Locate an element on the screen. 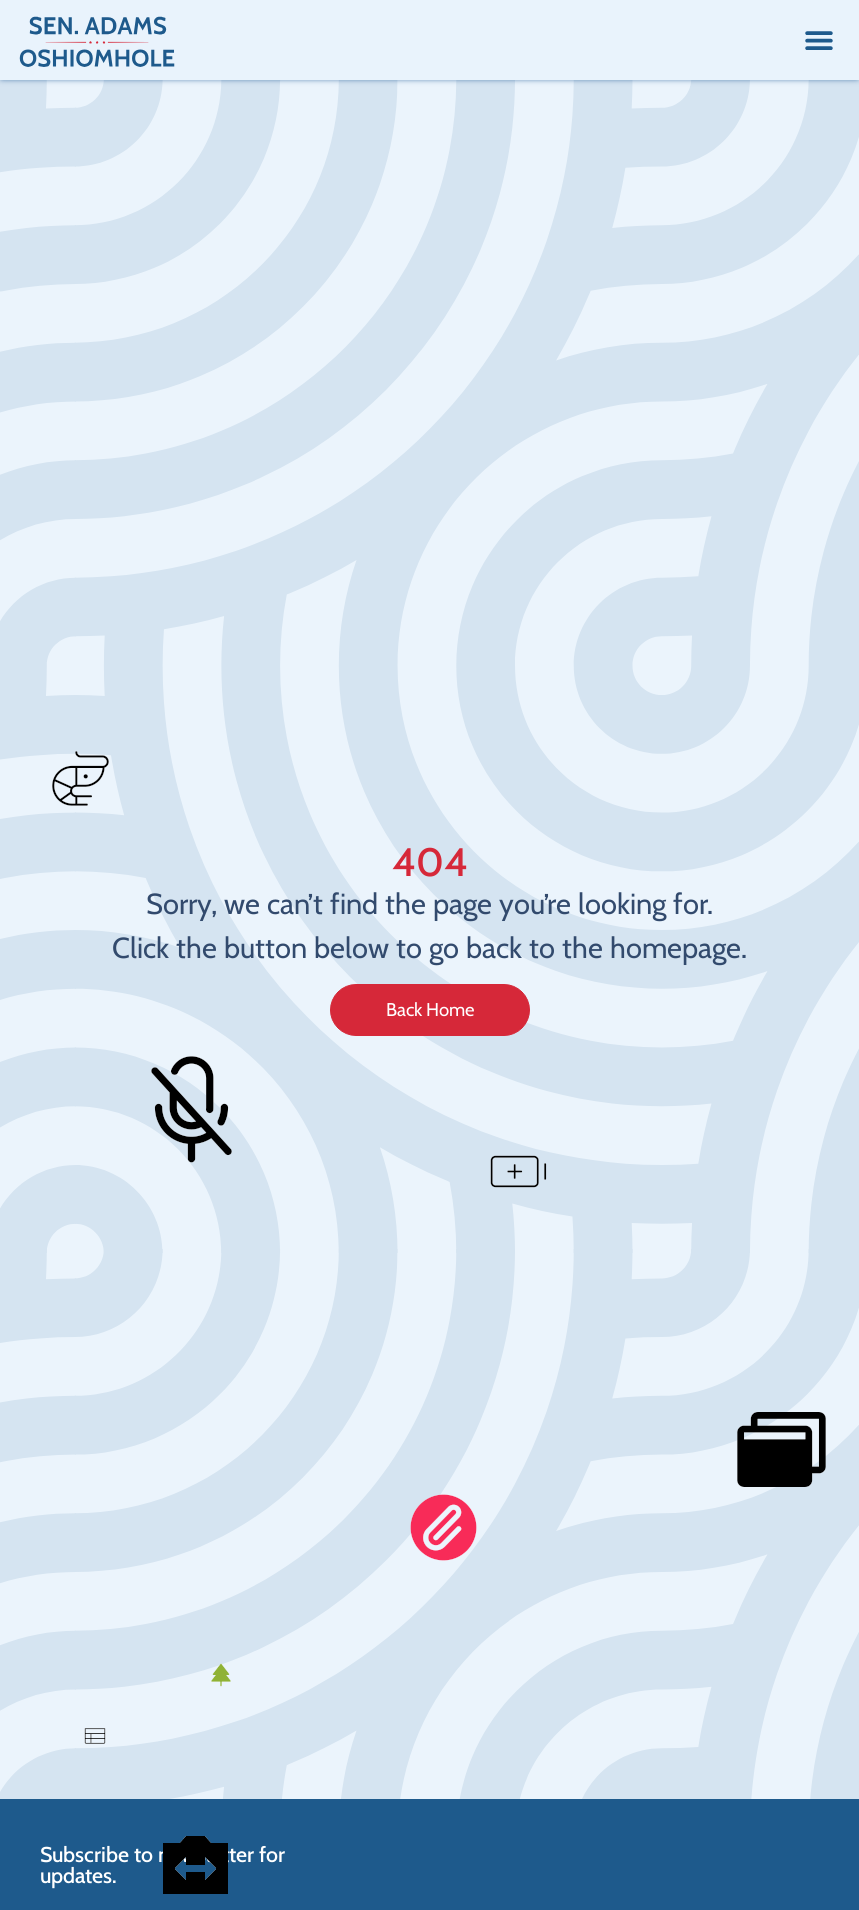  switch between front and rear camera is located at coordinates (195, 1868).